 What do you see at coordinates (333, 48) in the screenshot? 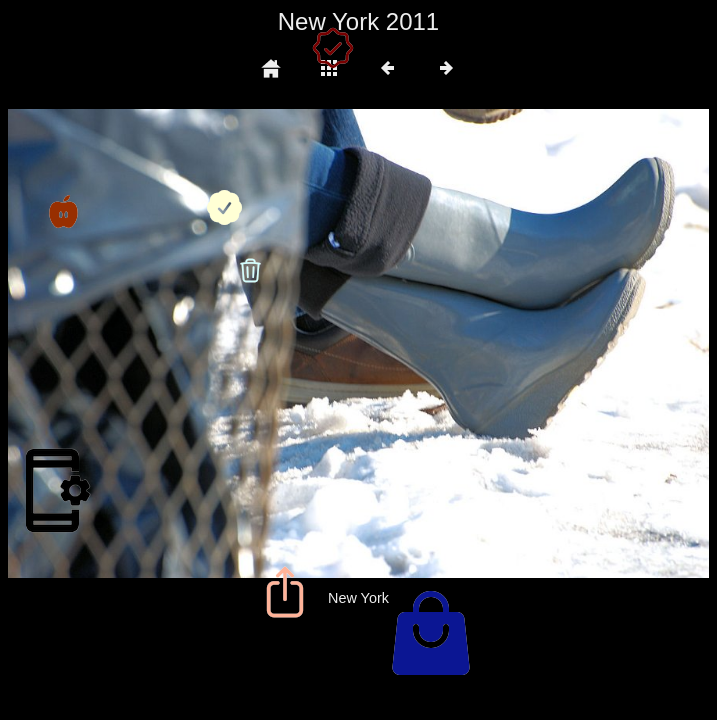
I see `verified or authenticated status` at bounding box center [333, 48].